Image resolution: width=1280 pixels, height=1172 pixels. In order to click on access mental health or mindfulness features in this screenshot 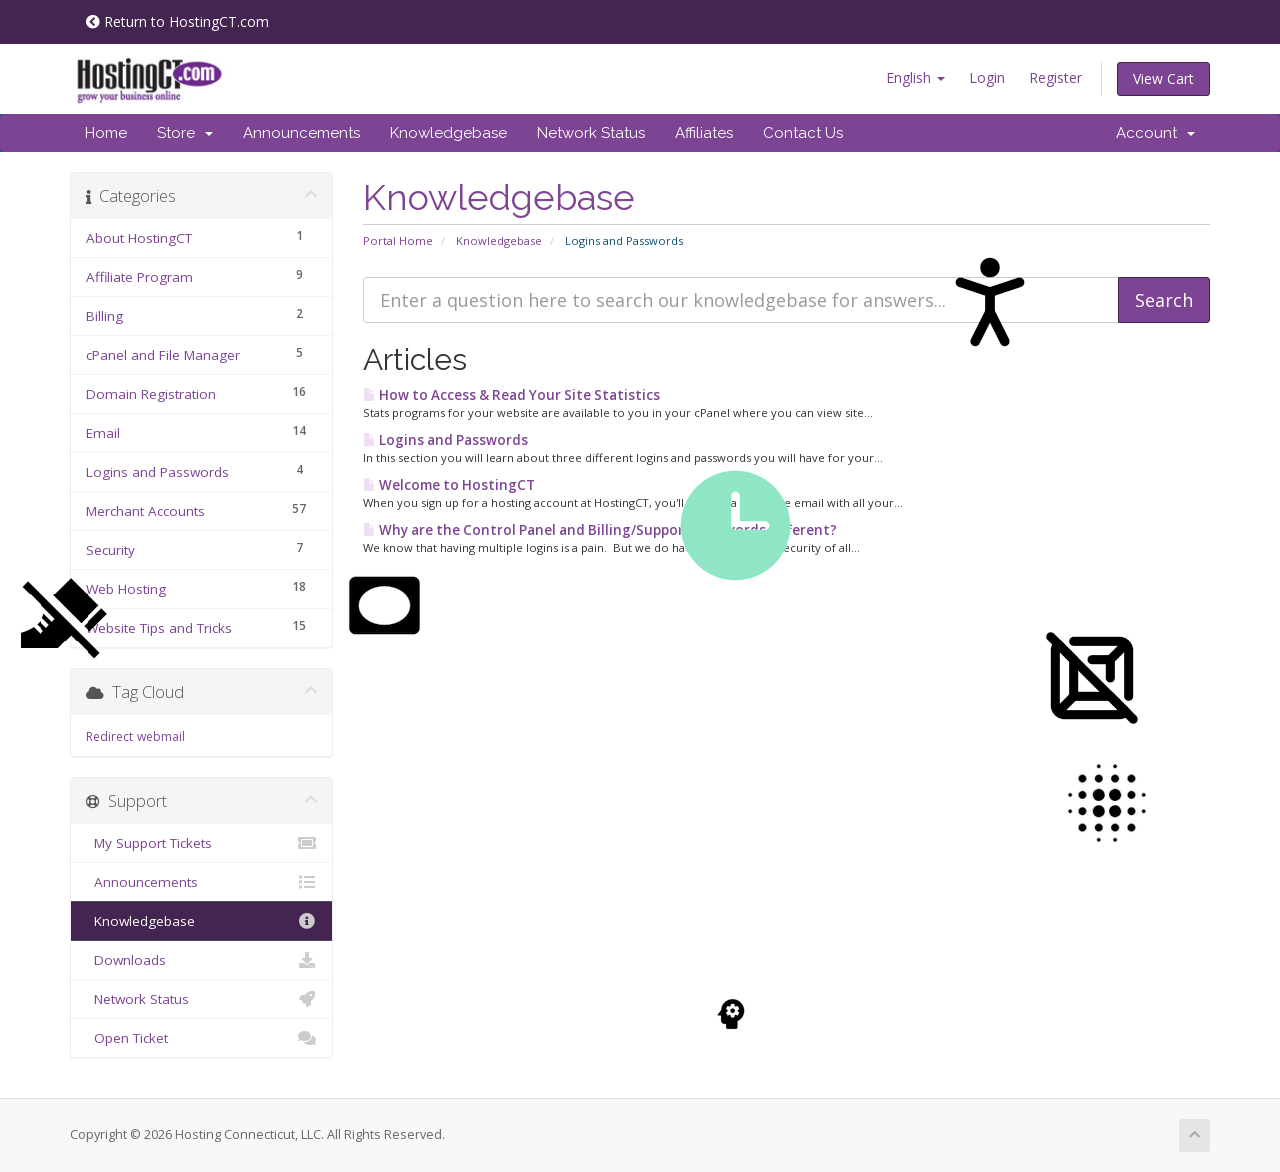, I will do `click(731, 1014)`.